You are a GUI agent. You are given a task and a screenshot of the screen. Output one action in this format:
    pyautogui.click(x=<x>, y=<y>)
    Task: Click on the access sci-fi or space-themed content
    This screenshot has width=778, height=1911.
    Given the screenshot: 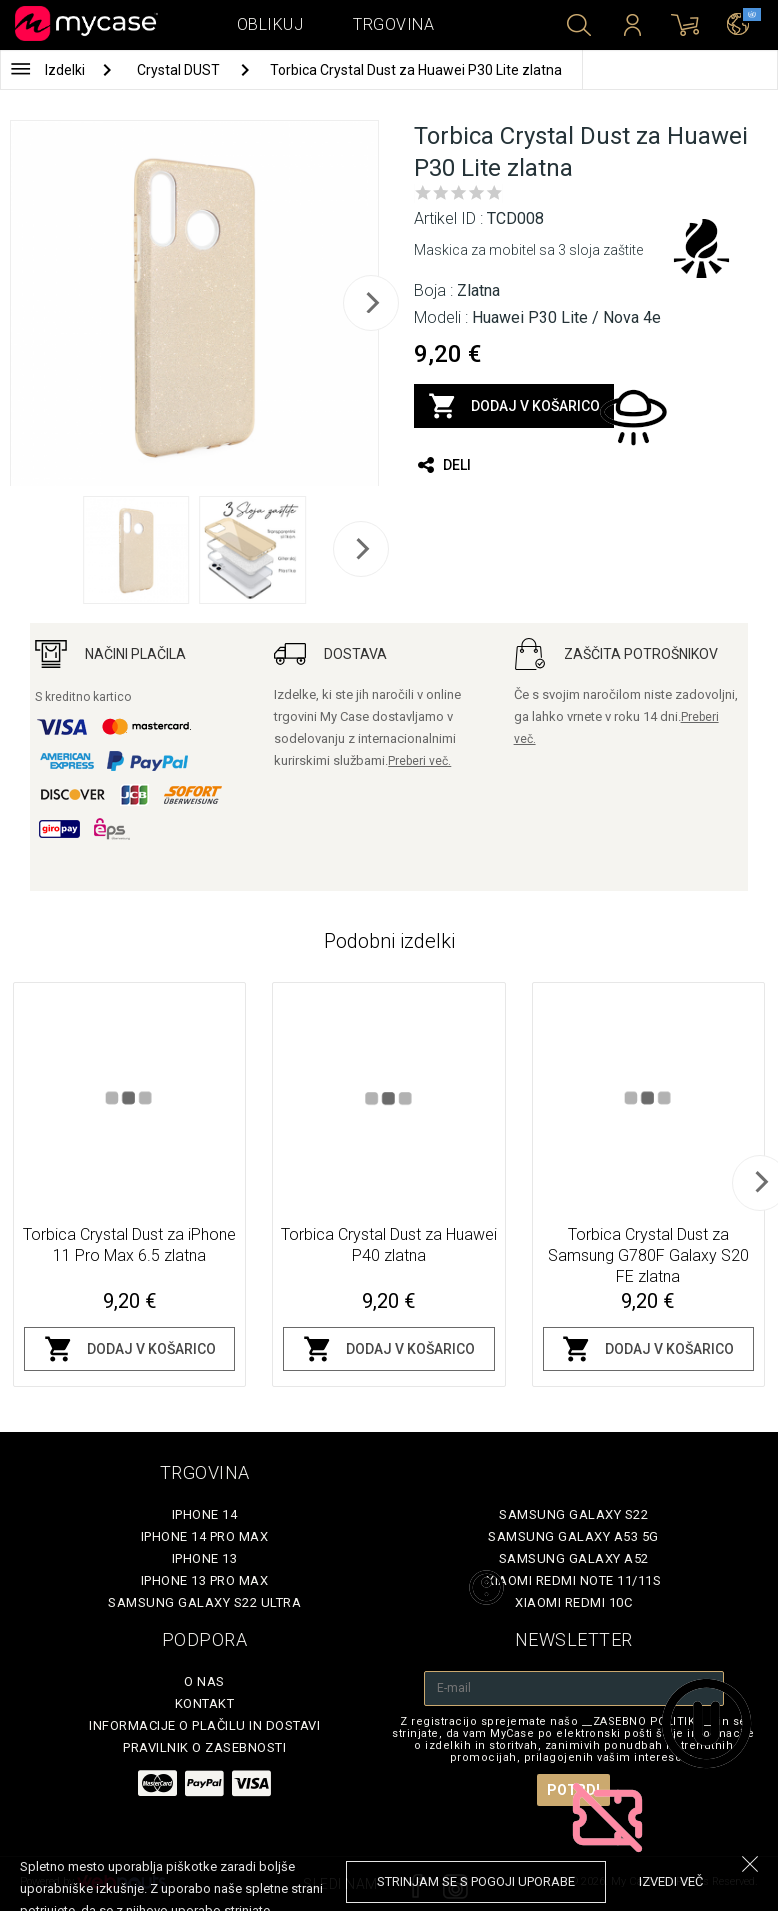 What is the action you would take?
    pyautogui.click(x=633, y=416)
    